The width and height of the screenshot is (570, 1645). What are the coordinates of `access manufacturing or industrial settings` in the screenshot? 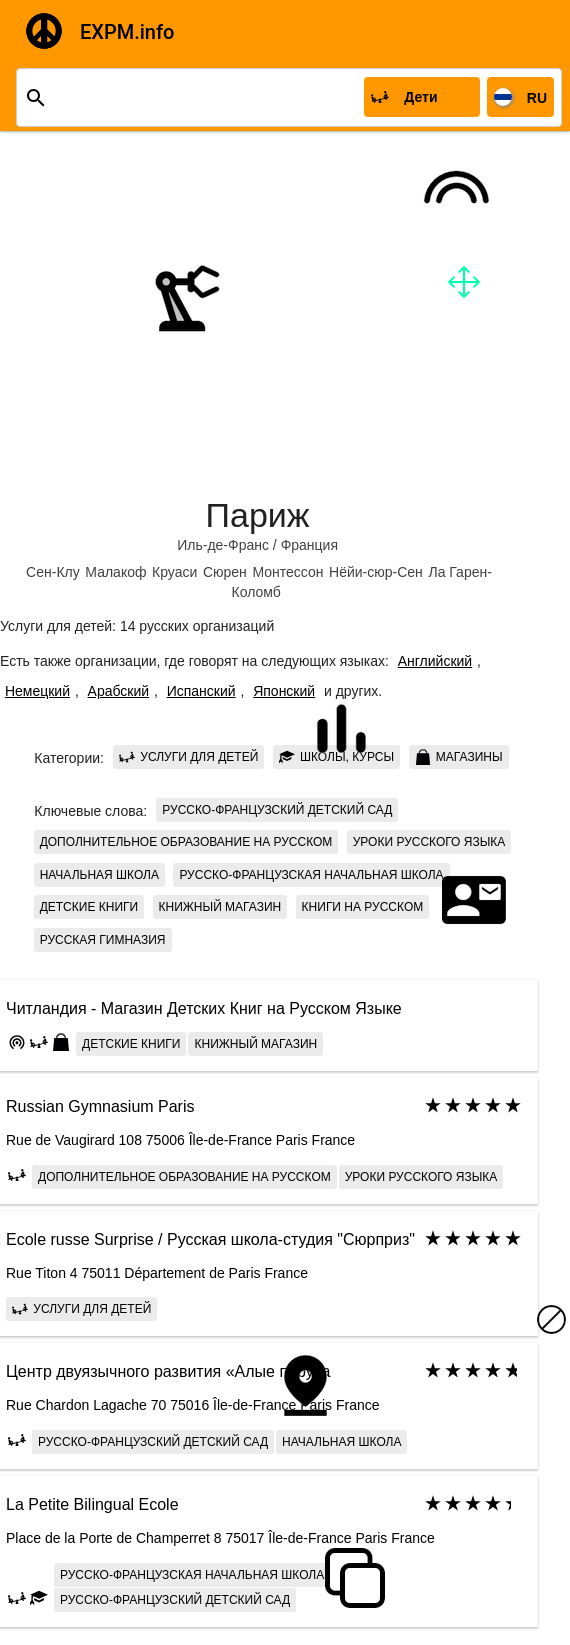 It's located at (187, 299).